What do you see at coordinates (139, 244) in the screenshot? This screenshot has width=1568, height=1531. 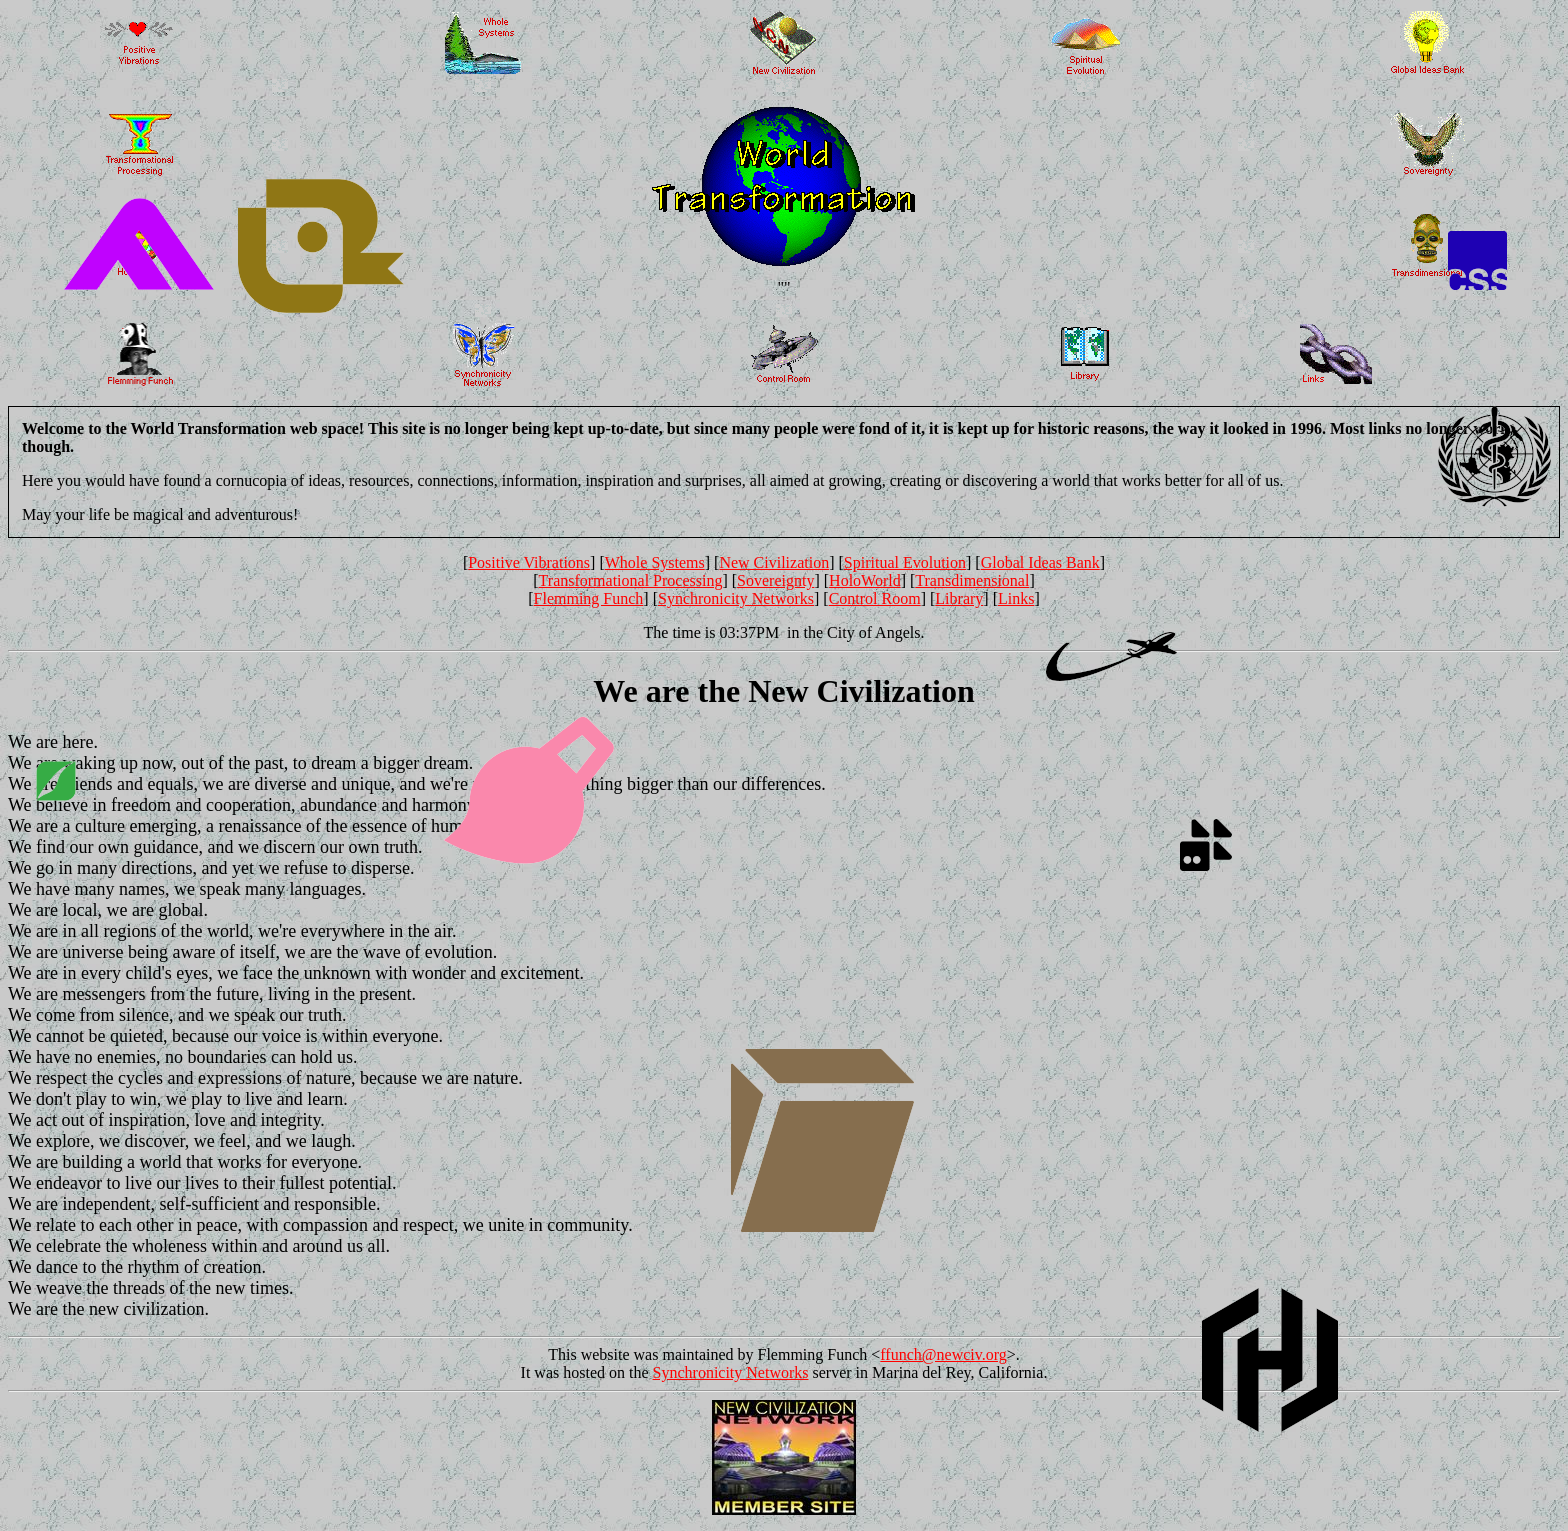 I see `launch THE FINALS game` at bounding box center [139, 244].